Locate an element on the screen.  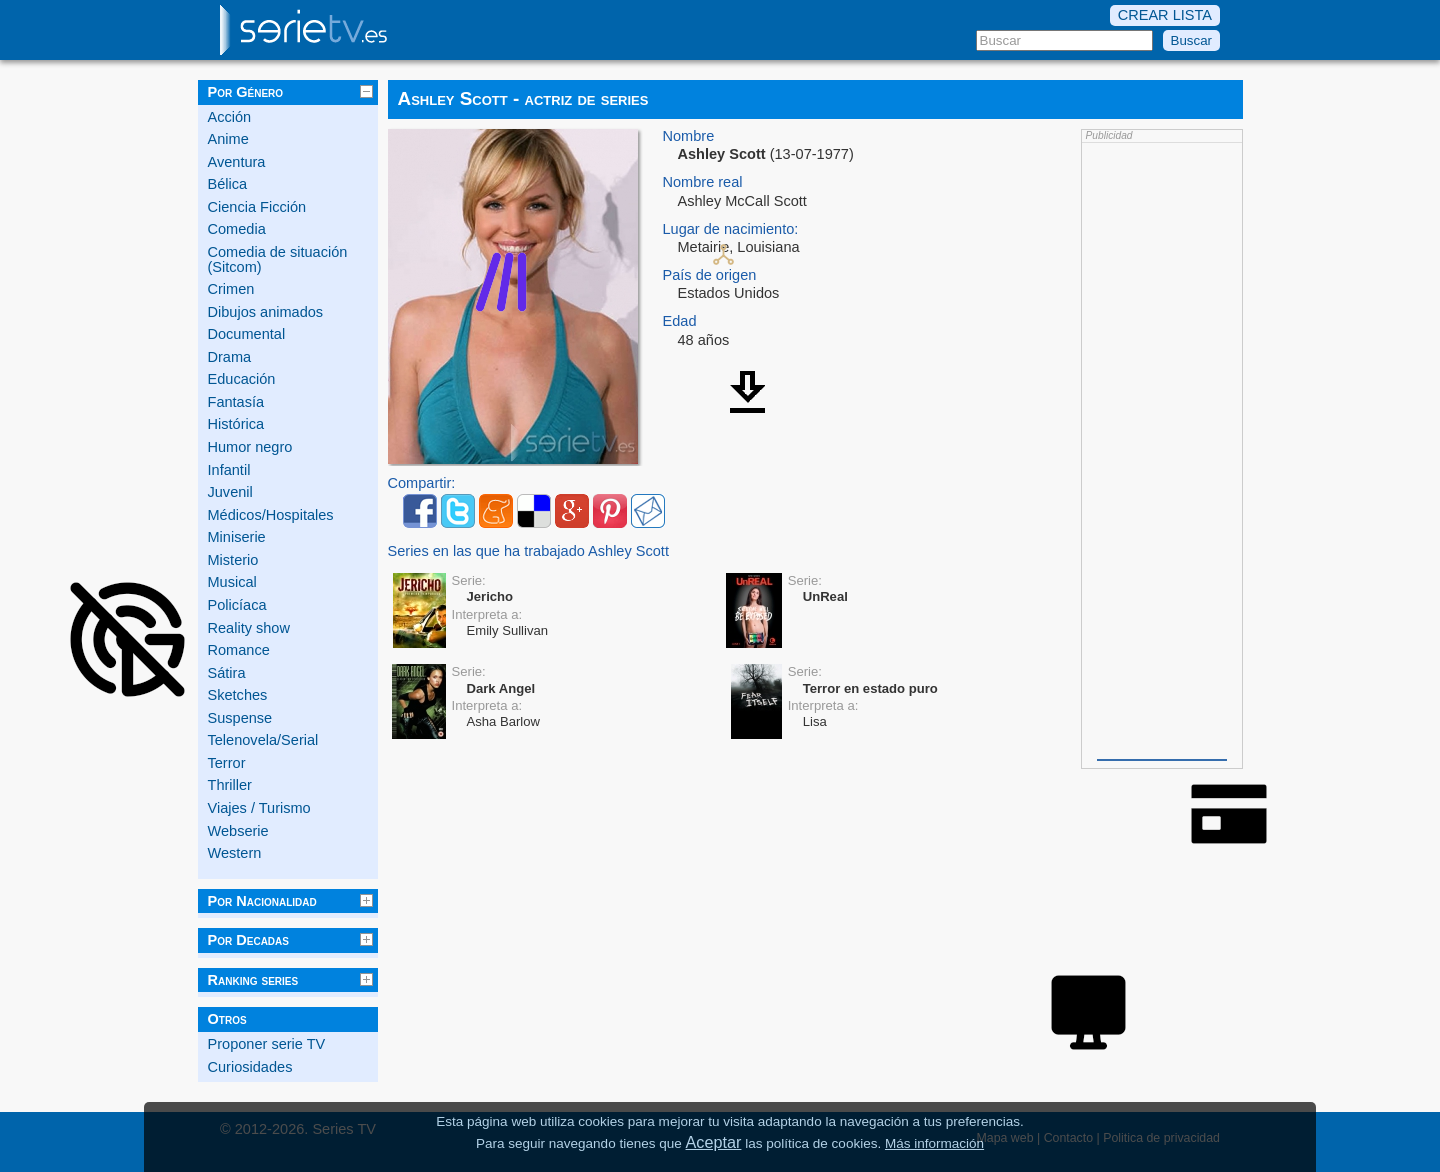
view organizational hierarchy or structure is located at coordinates (723, 254).